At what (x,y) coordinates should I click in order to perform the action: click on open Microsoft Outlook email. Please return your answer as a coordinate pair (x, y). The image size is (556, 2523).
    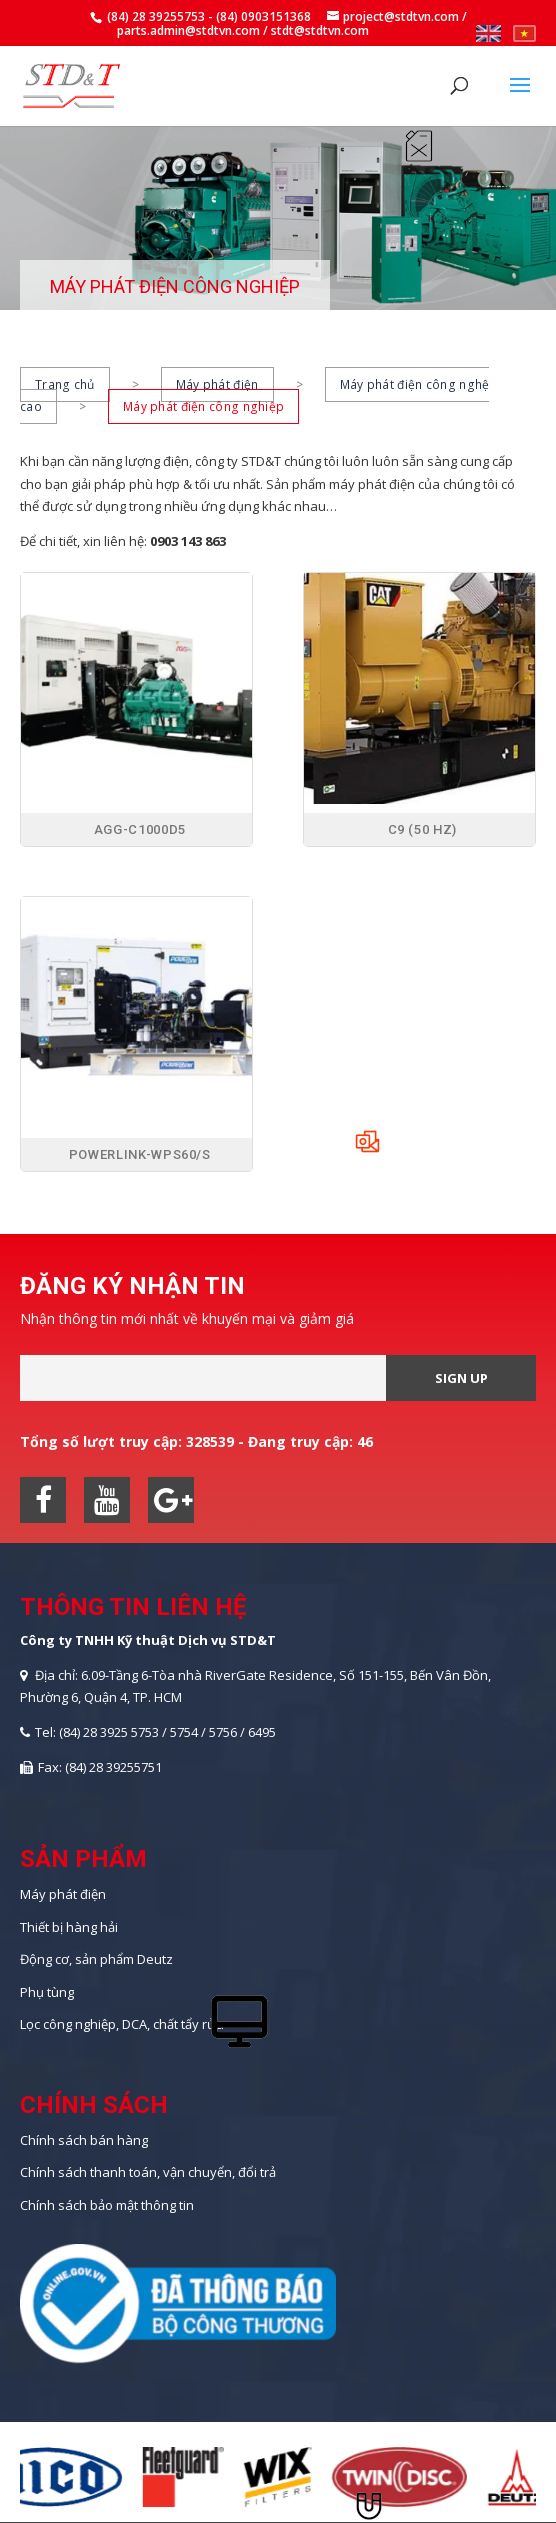
    Looking at the image, I should click on (367, 1141).